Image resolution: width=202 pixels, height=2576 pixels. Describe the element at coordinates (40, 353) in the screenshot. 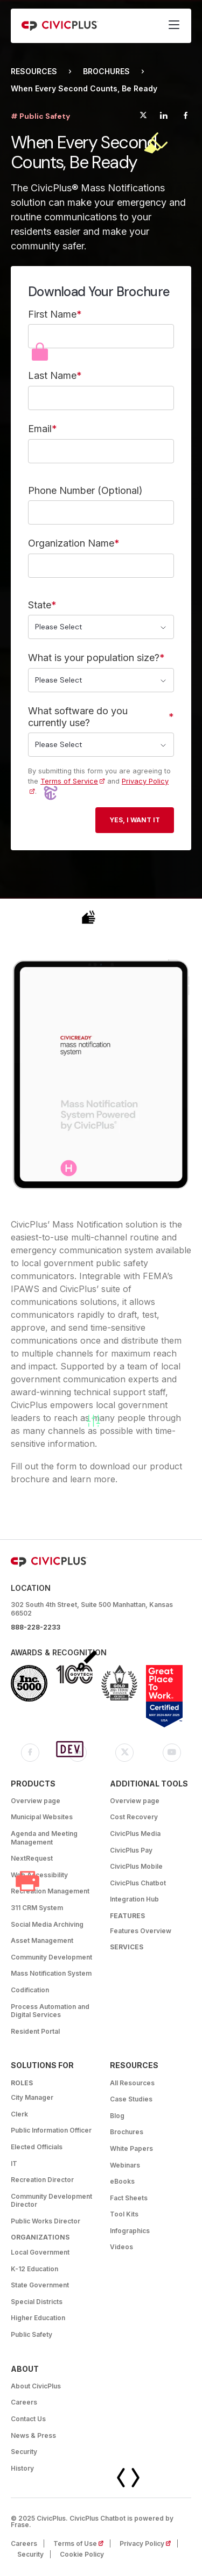

I see `locked or secured content` at that location.